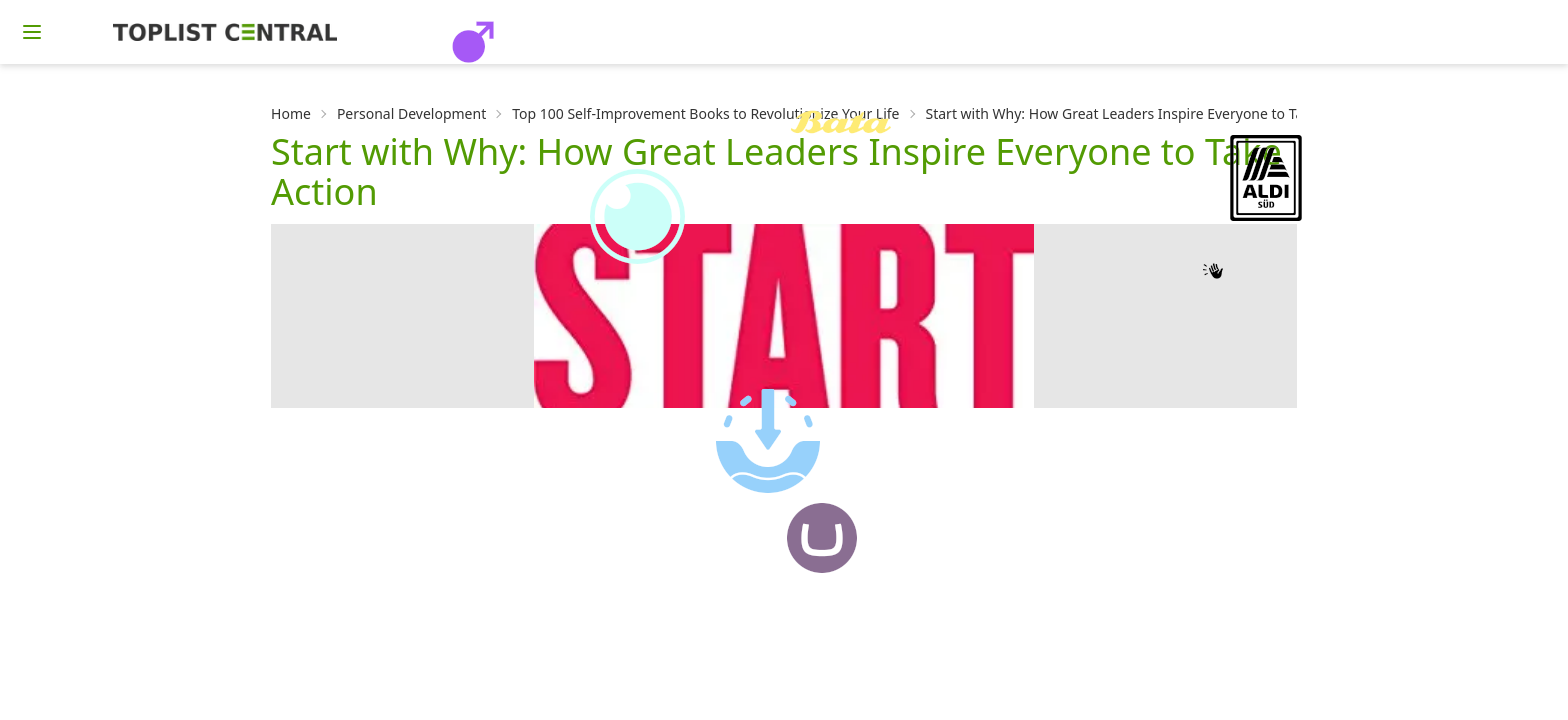 This screenshot has width=1568, height=720. Describe the element at coordinates (1213, 271) in the screenshot. I see `open the Clubhouse app` at that location.